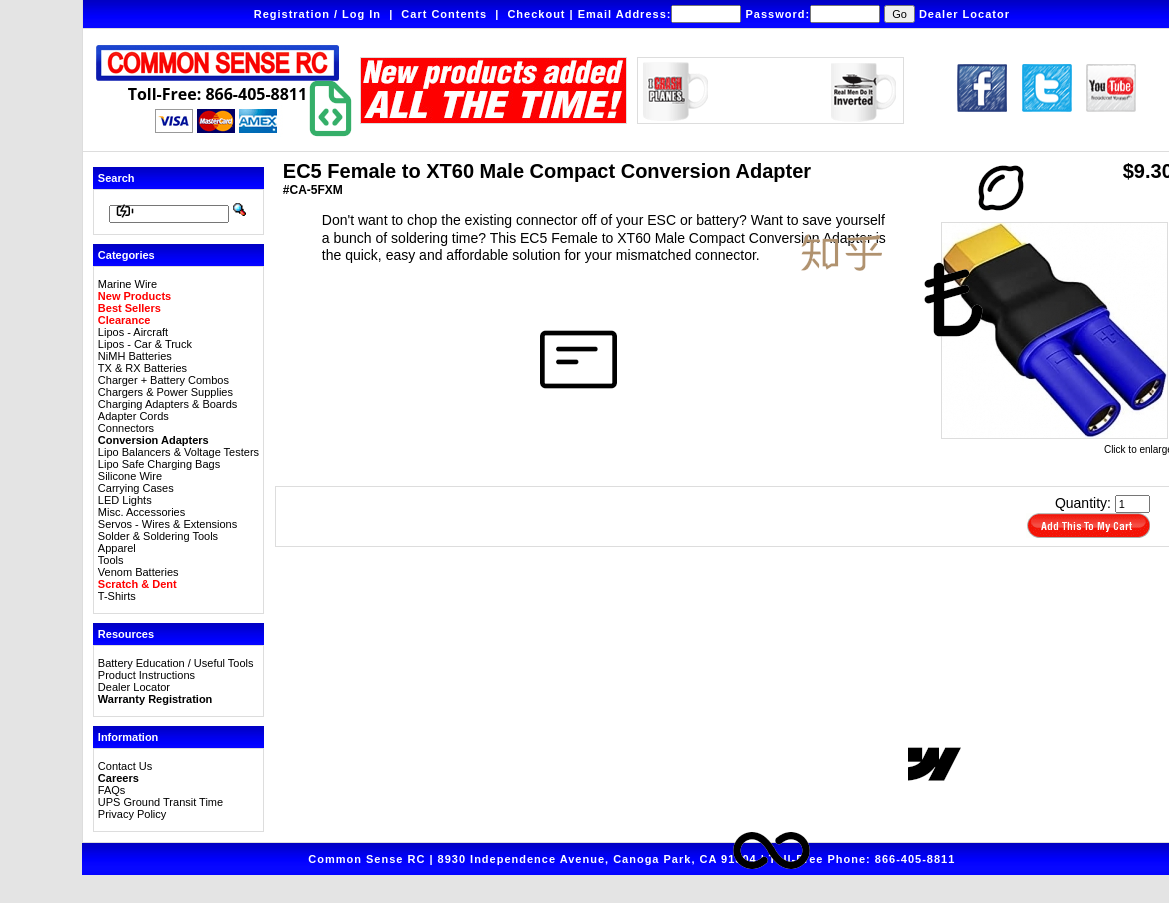  Describe the element at coordinates (125, 211) in the screenshot. I see `view device charging status` at that location.